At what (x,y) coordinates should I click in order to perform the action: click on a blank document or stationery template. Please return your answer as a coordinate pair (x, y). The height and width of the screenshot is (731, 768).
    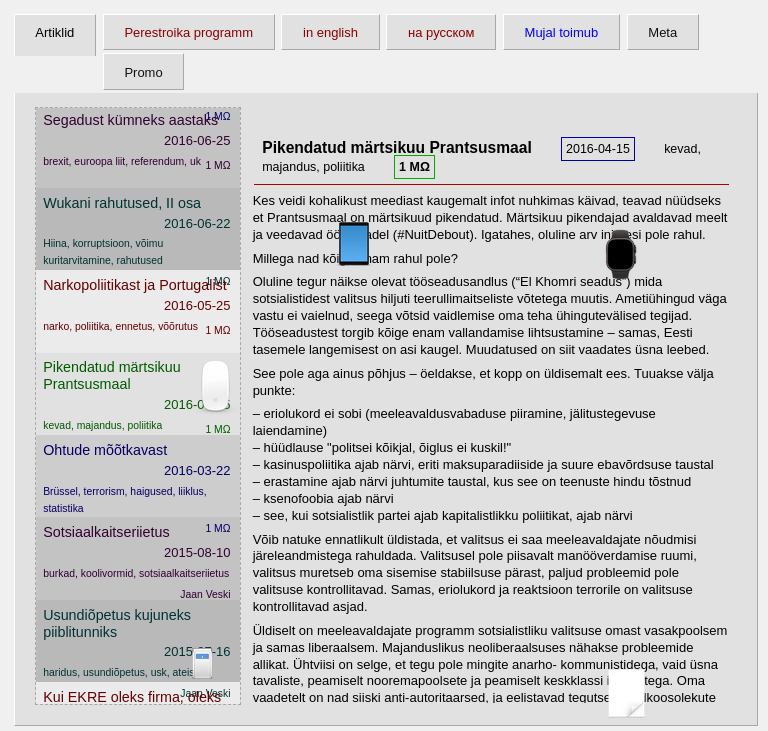
    Looking at the image, I should click on (626, 694).